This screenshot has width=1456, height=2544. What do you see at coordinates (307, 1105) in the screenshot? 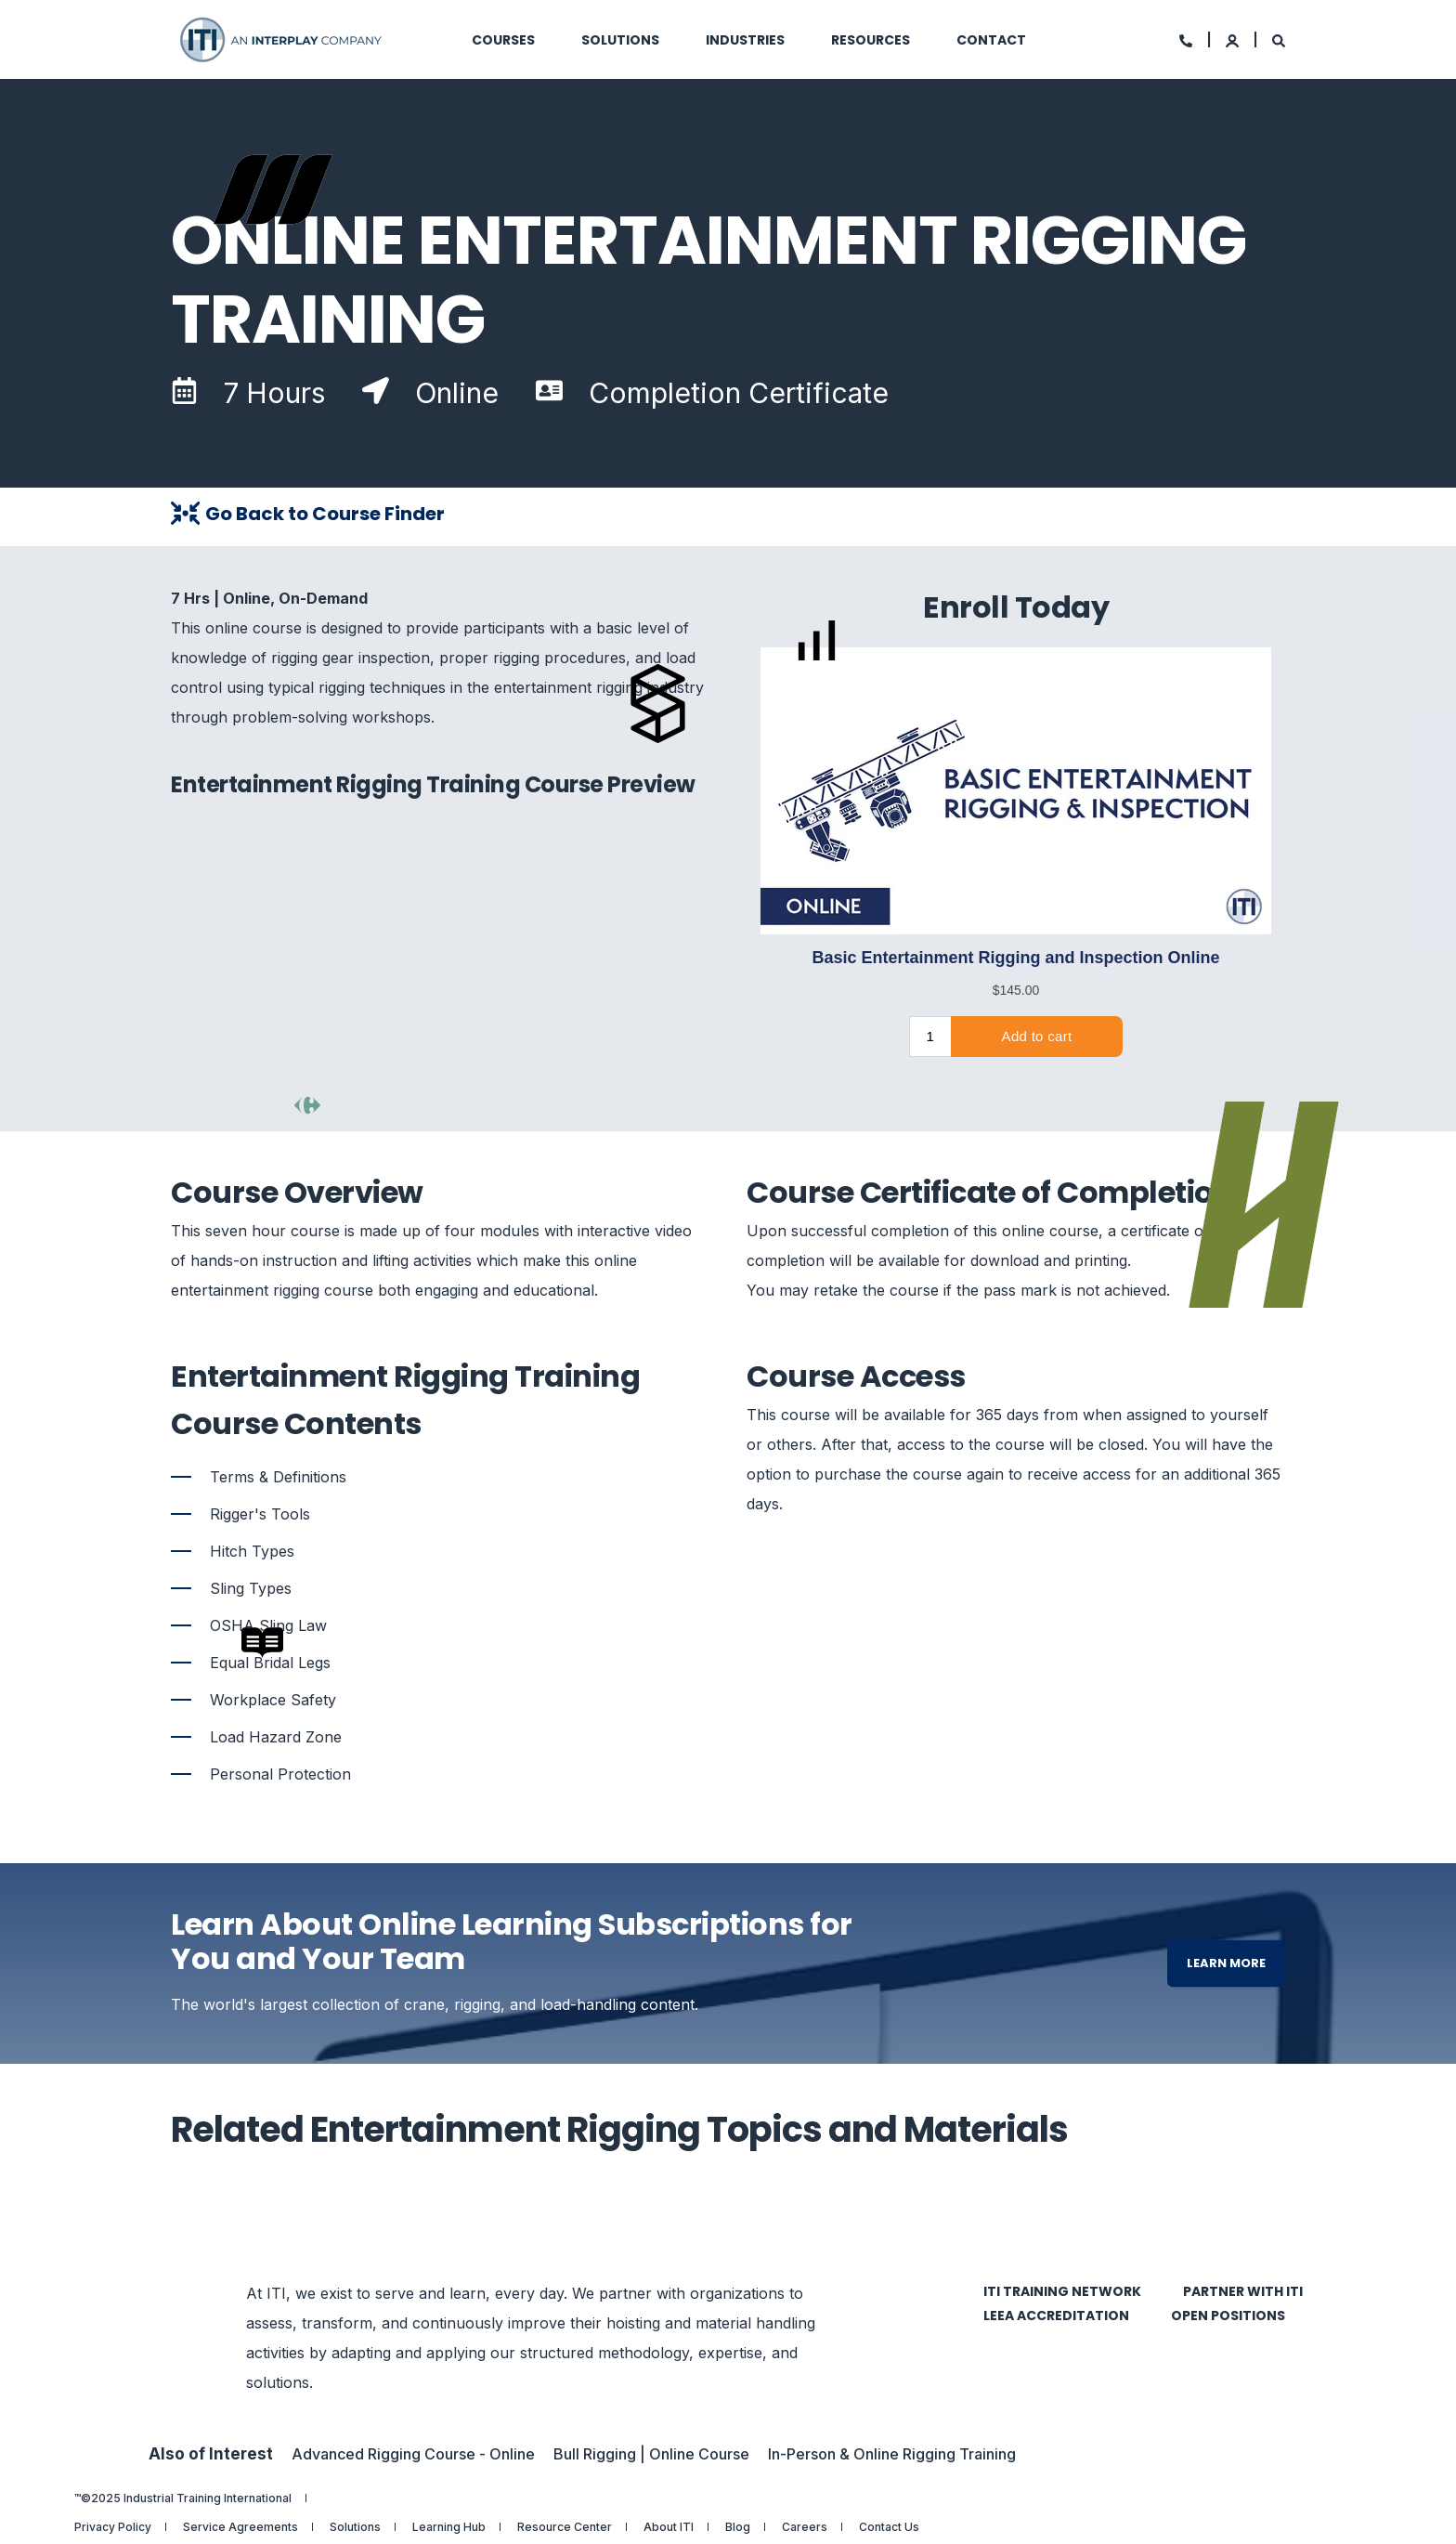
I see `open the Carrefour shopping app` at bounding box center [307, 1105].